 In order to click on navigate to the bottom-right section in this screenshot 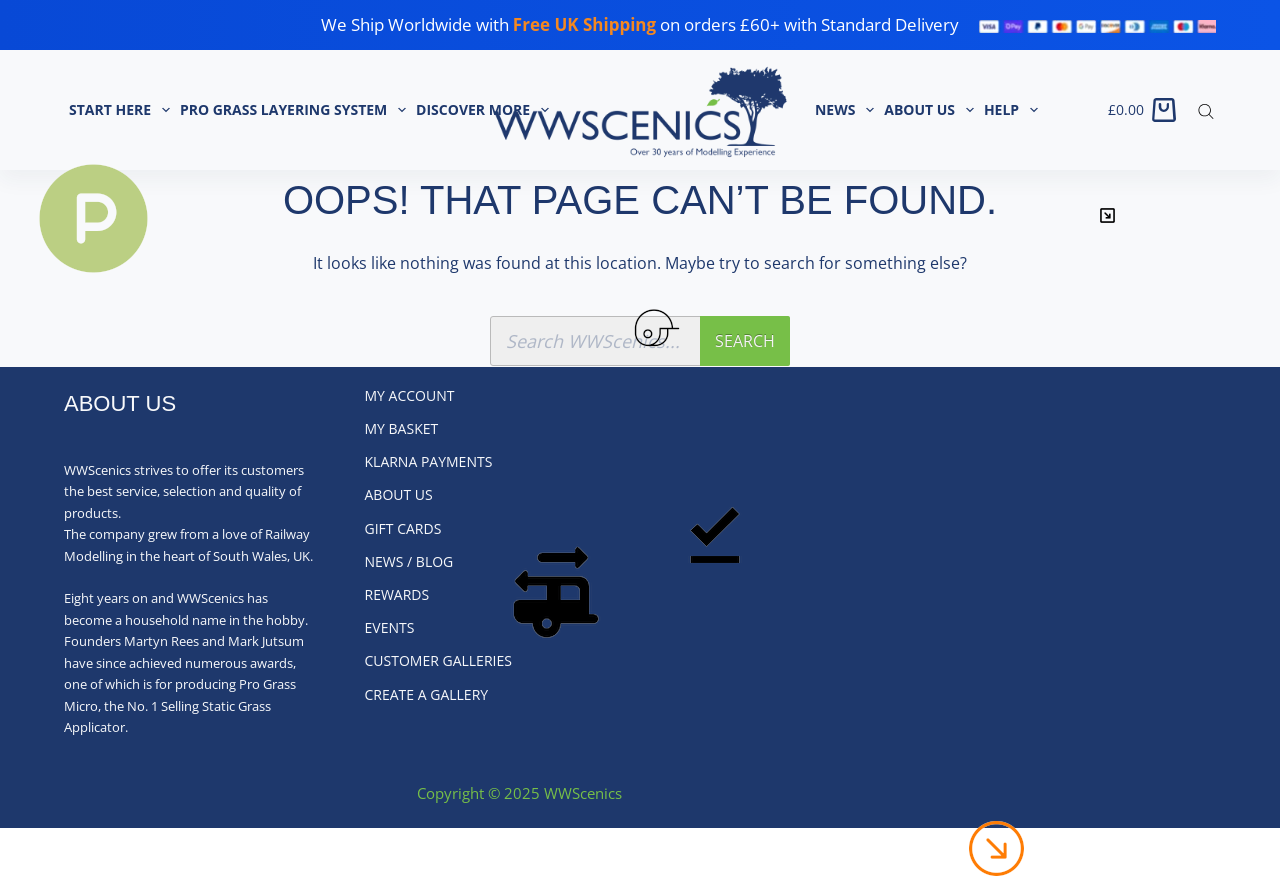, I will do `click(1107, 215)`.